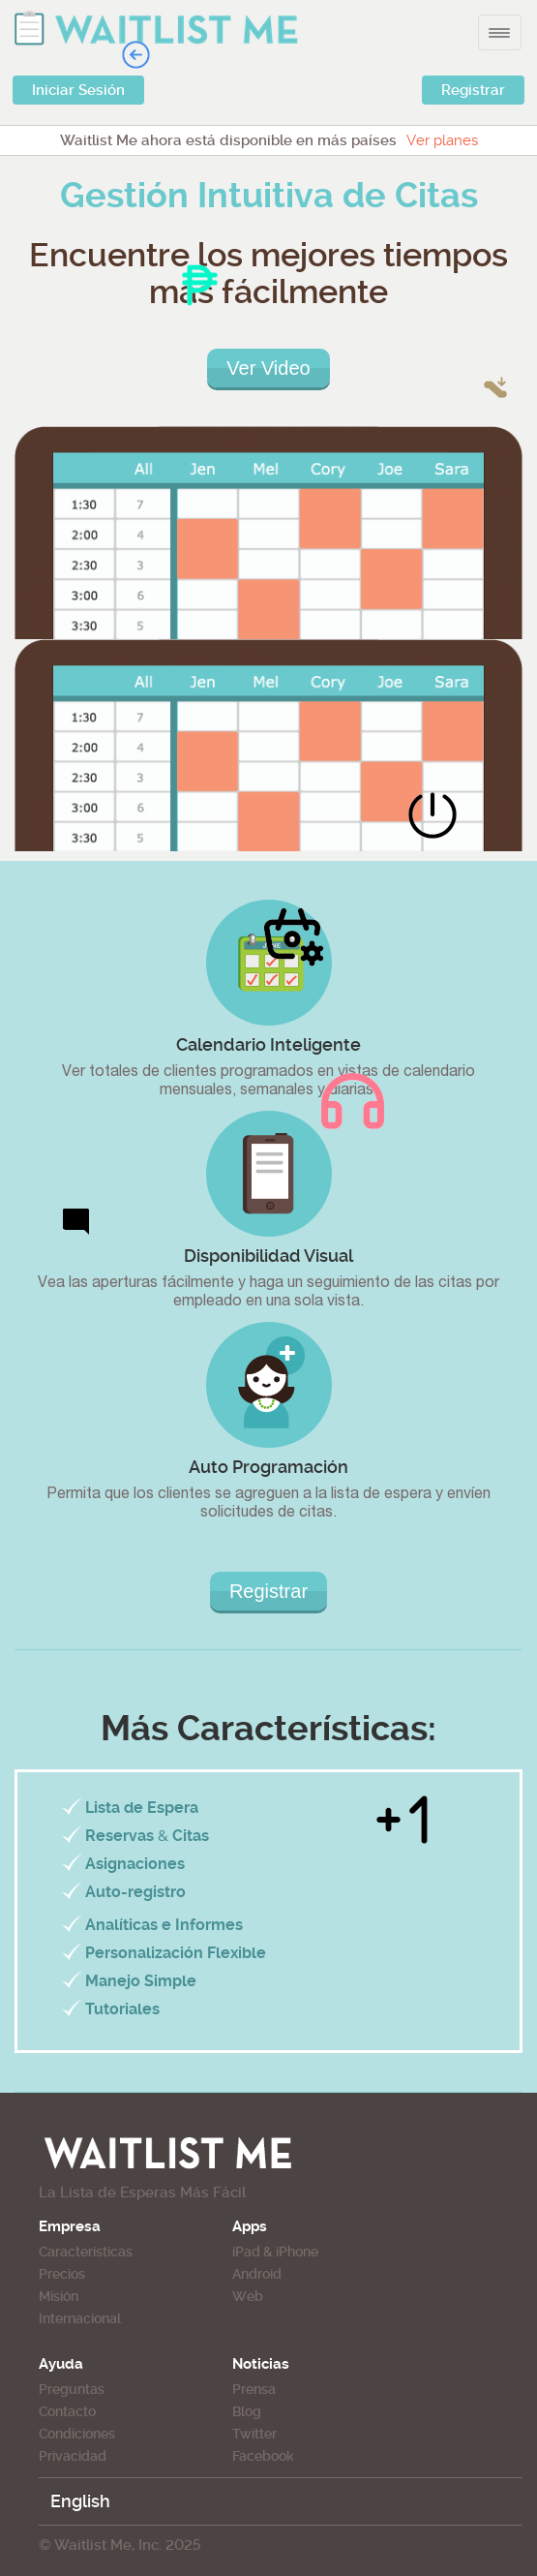  Describe the element at coordinates (292, 934) in the screenshot. I see `access shopping basket settings` at that location.